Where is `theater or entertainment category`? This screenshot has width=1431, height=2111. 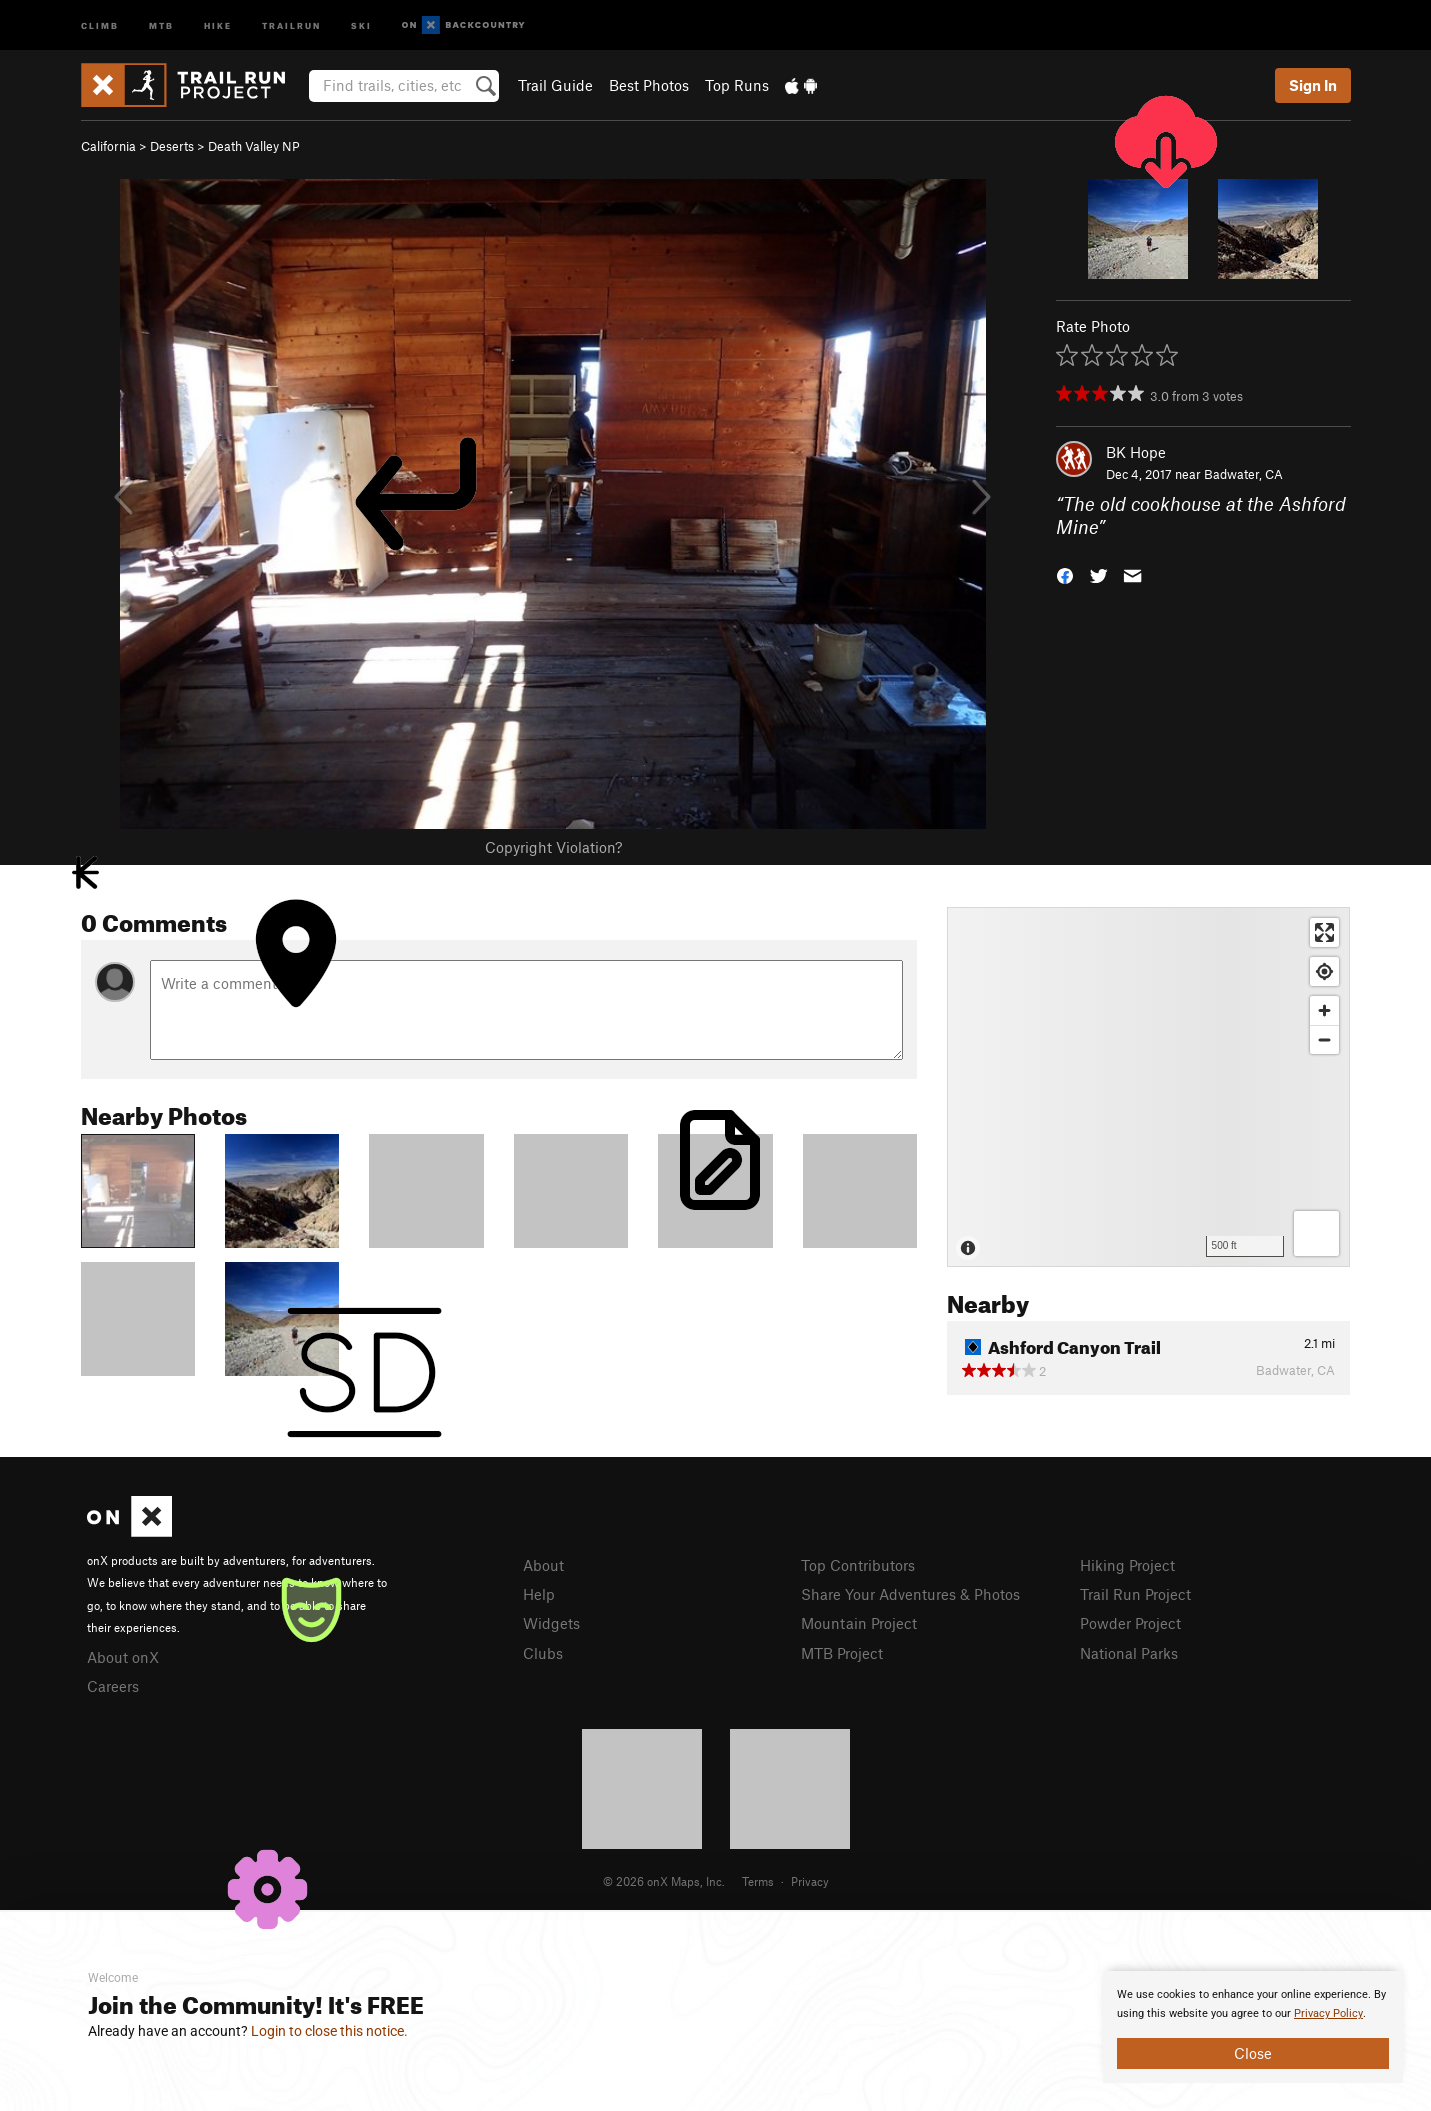 theater or entertainment category is located at coordinates (311, 1607).